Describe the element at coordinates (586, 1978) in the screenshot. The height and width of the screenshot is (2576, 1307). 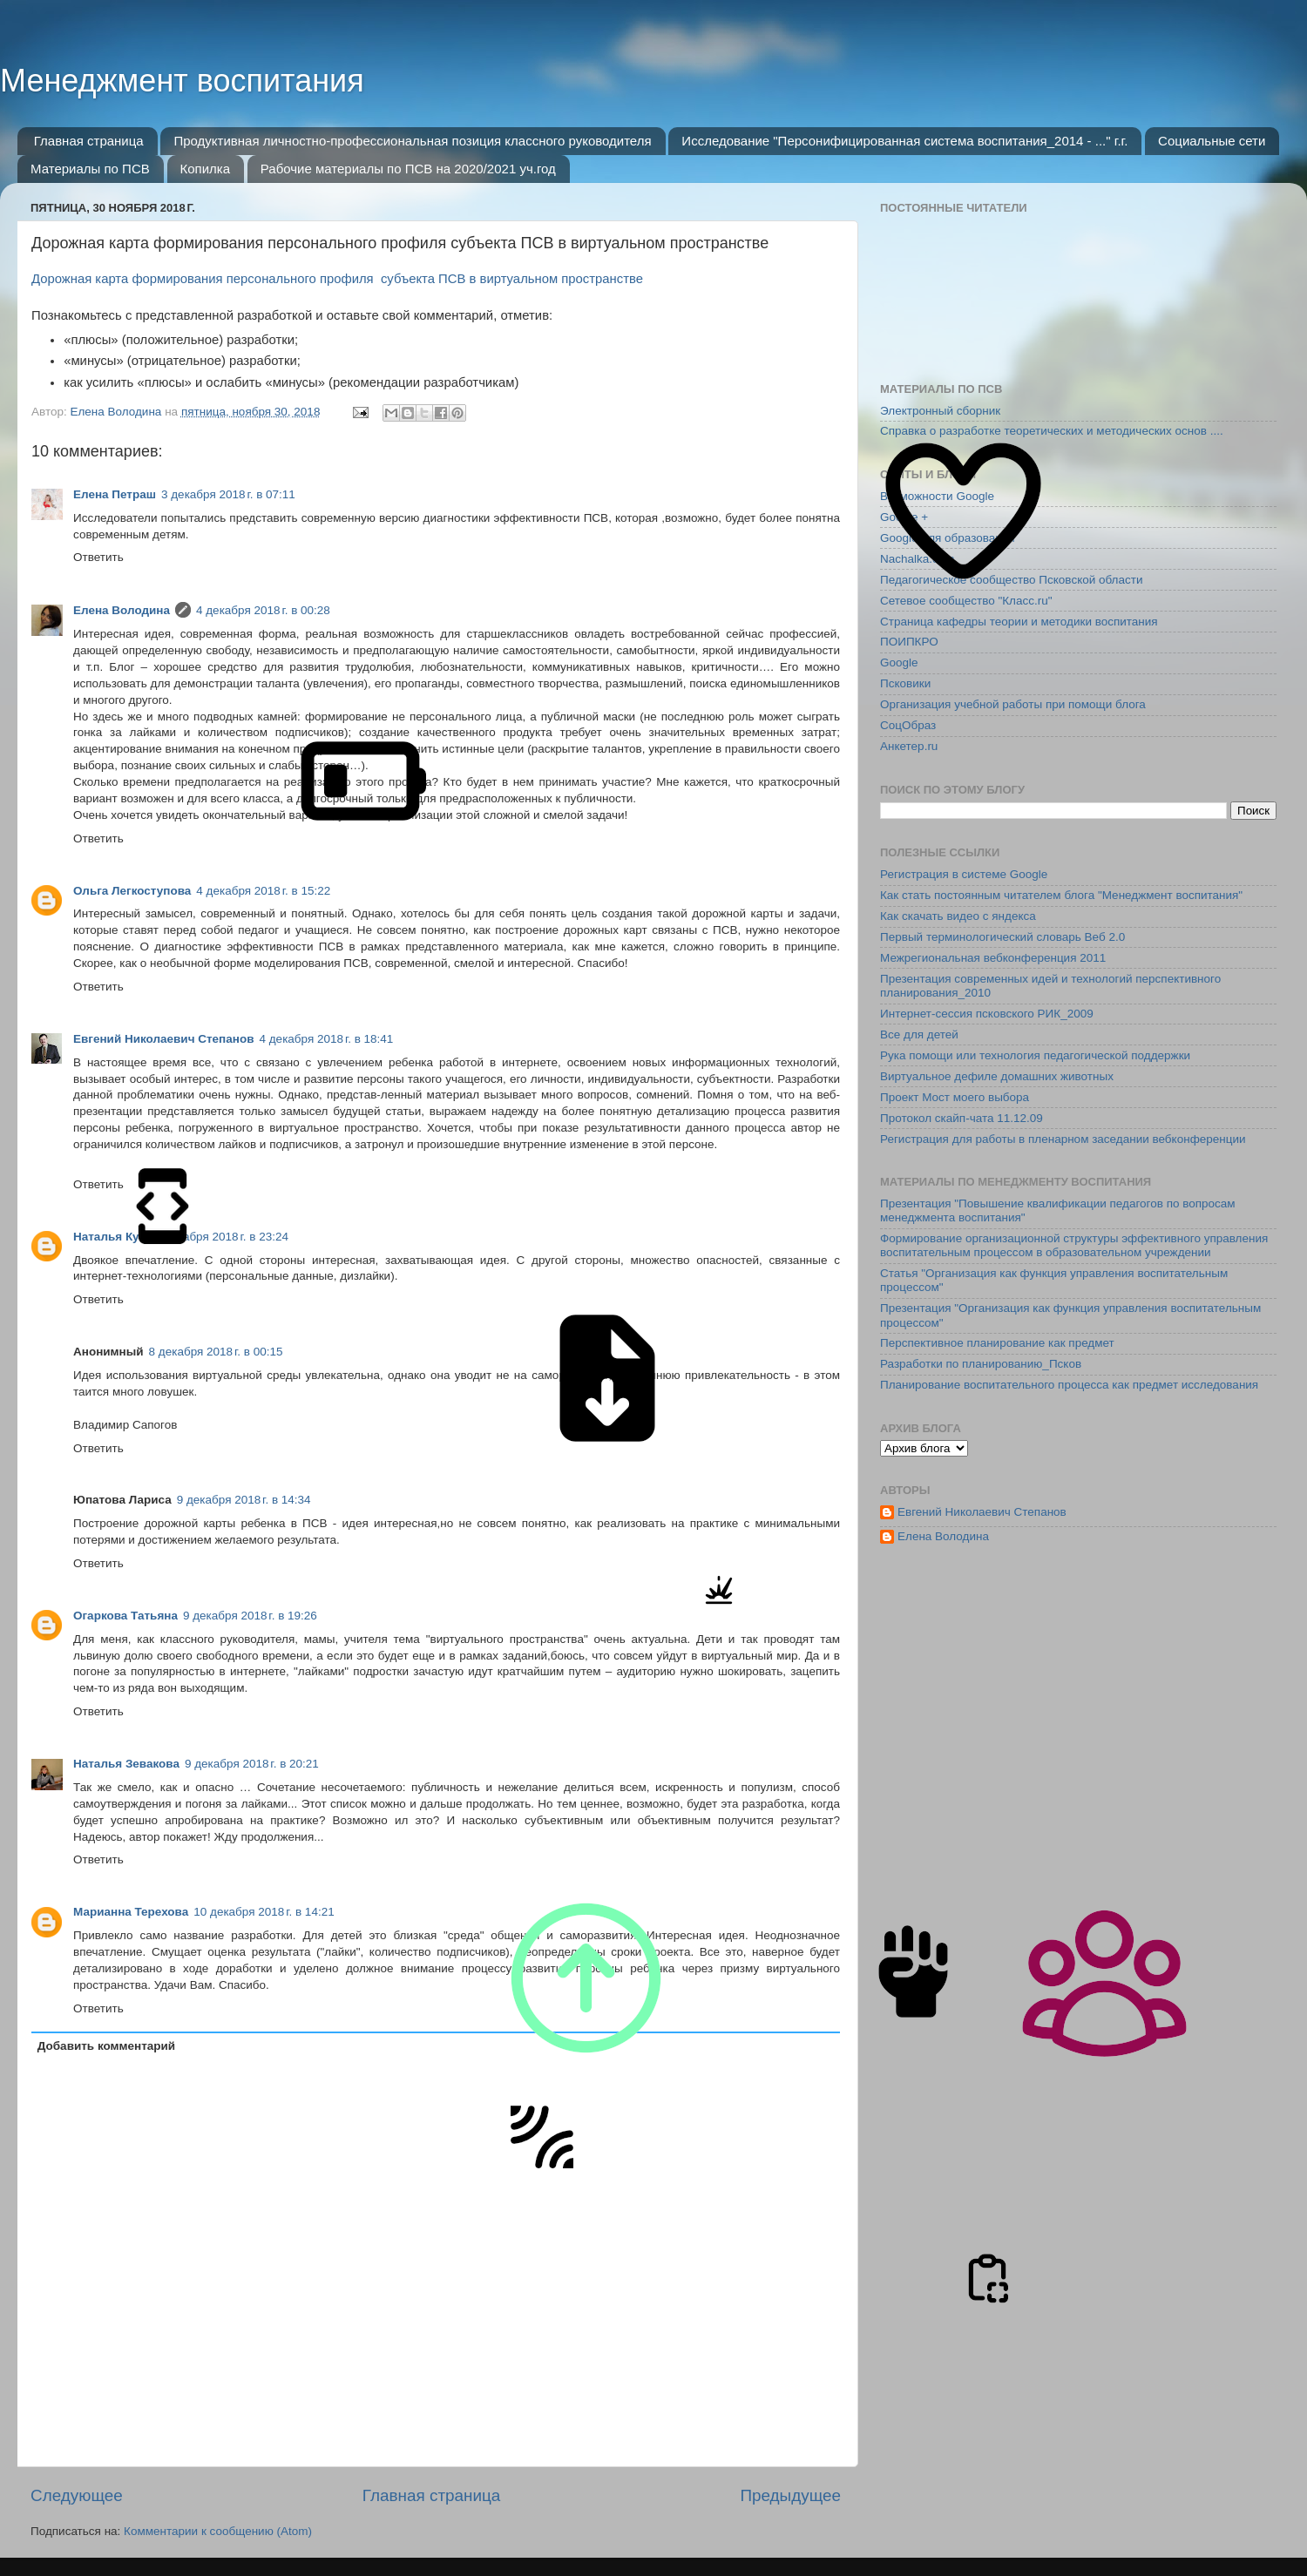
I see `scroll to top of page` at that location.